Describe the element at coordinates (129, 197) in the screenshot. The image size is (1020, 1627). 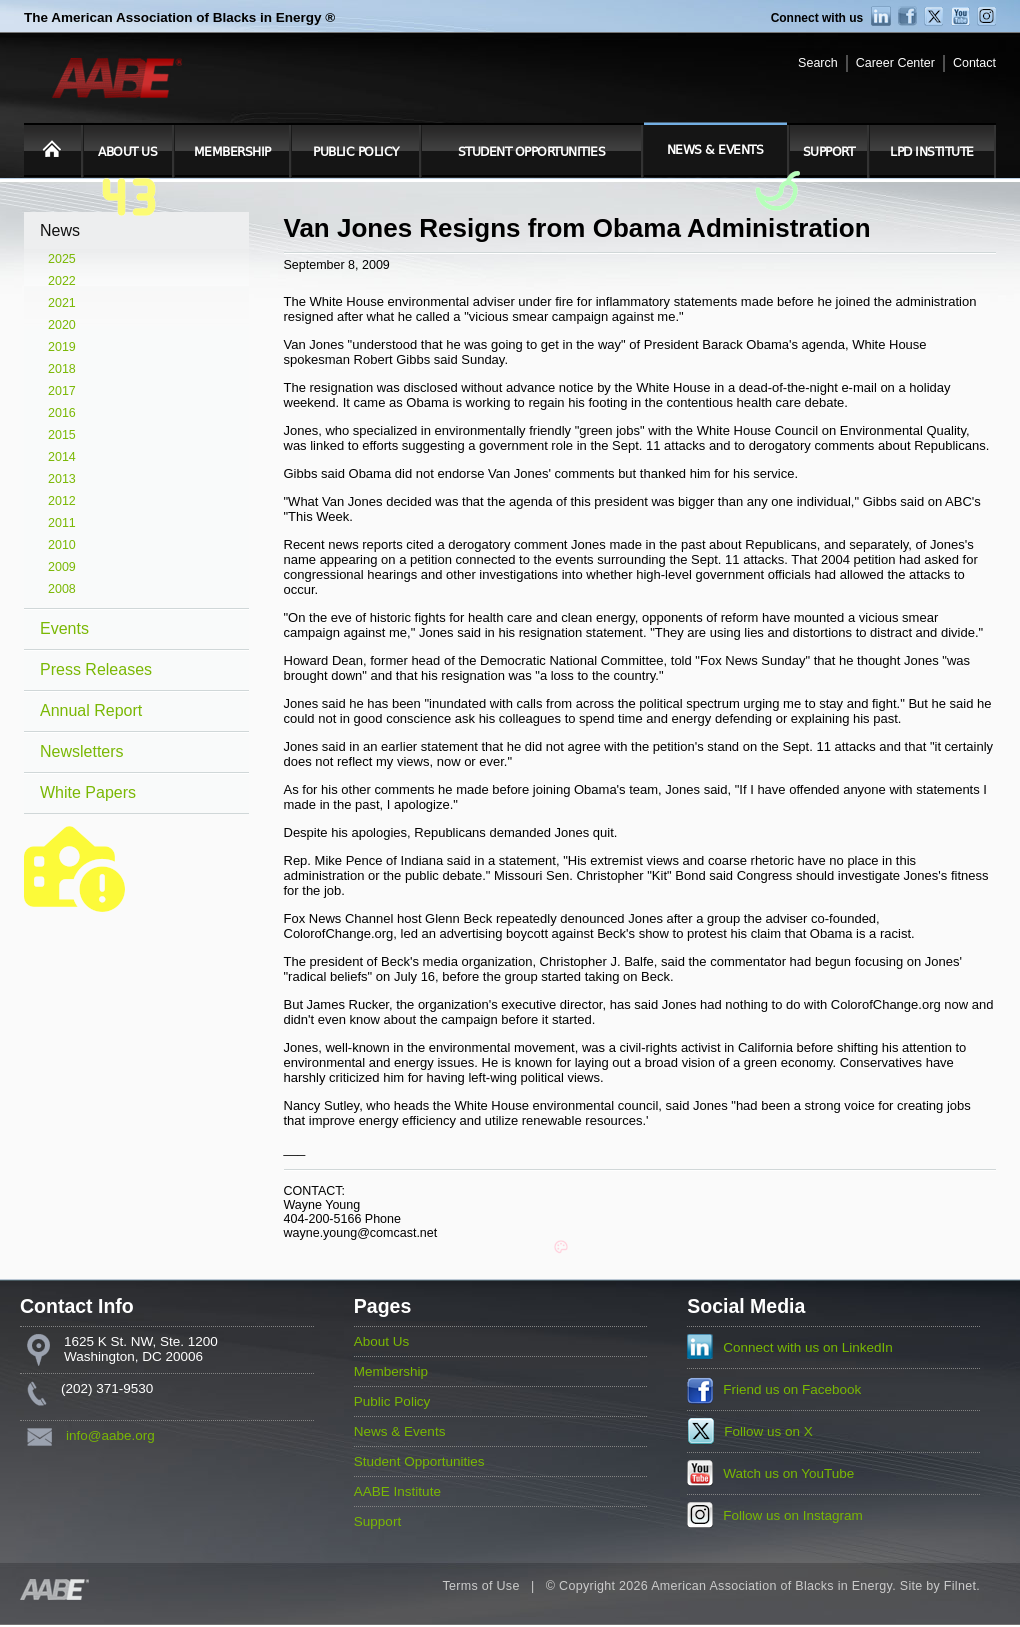
I see `indicates item number 43 in a list or sequence` at that location.